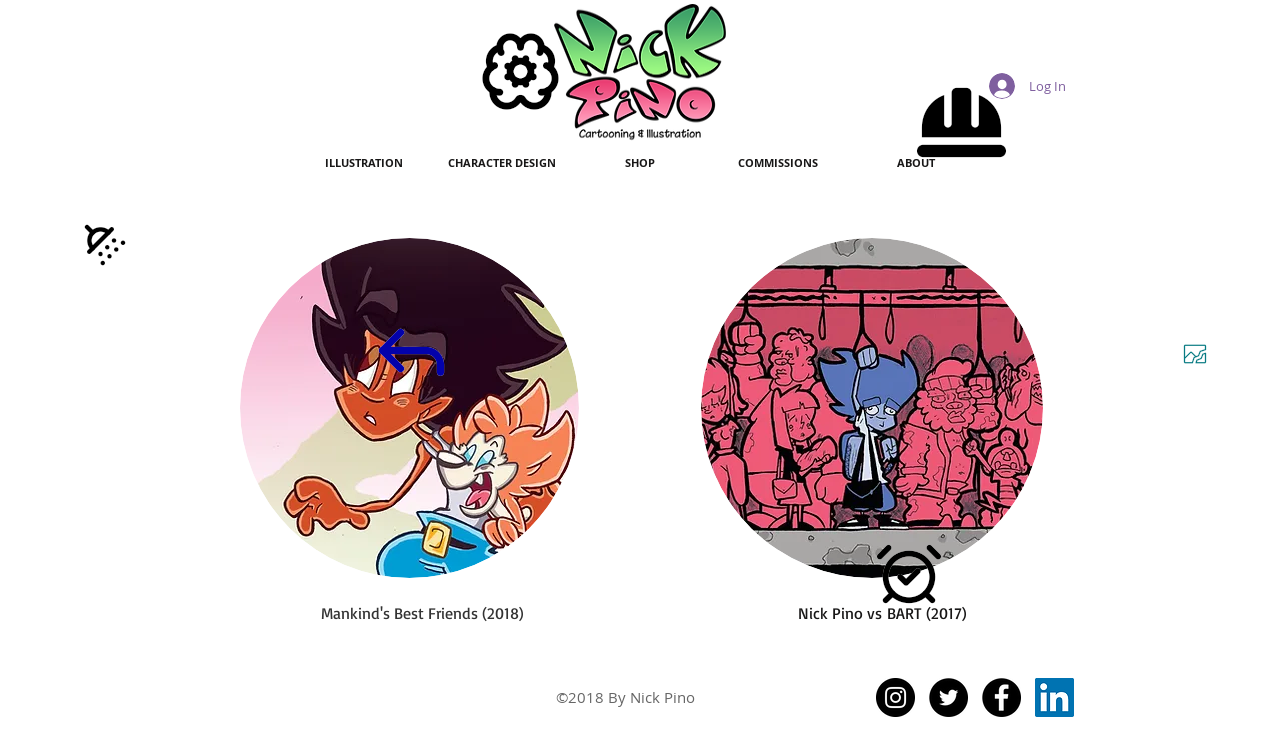 This screenshot has width=1279, height=747. Describe the element at coordinates (520, 71) in the screenshot. I see `access AI or machine learning settings` at that location.